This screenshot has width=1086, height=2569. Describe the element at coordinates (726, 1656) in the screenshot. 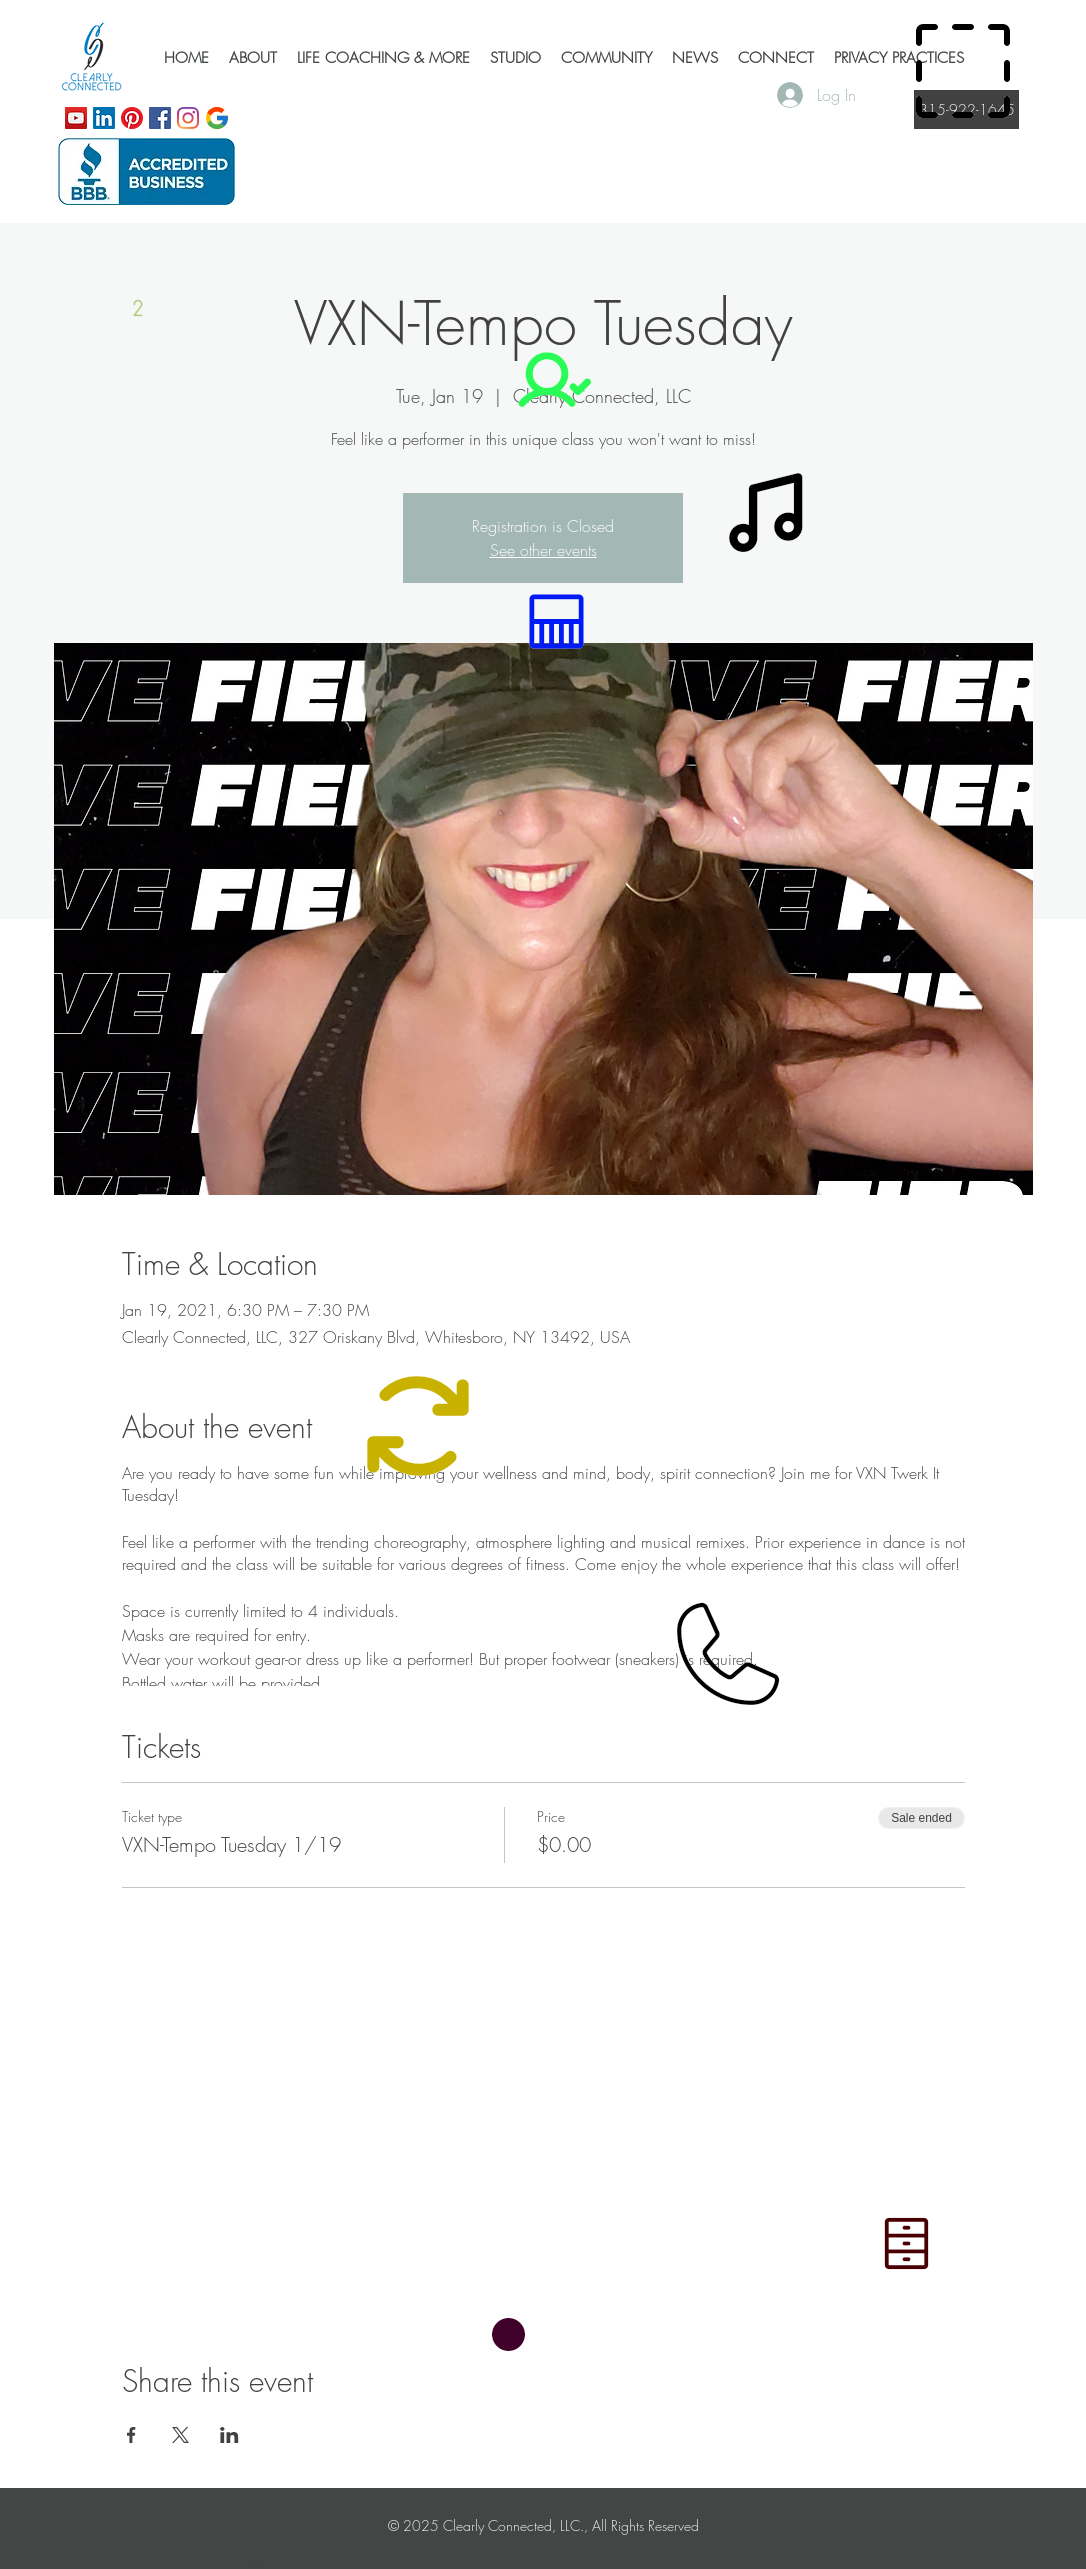

I see `make a phone call` at that location.